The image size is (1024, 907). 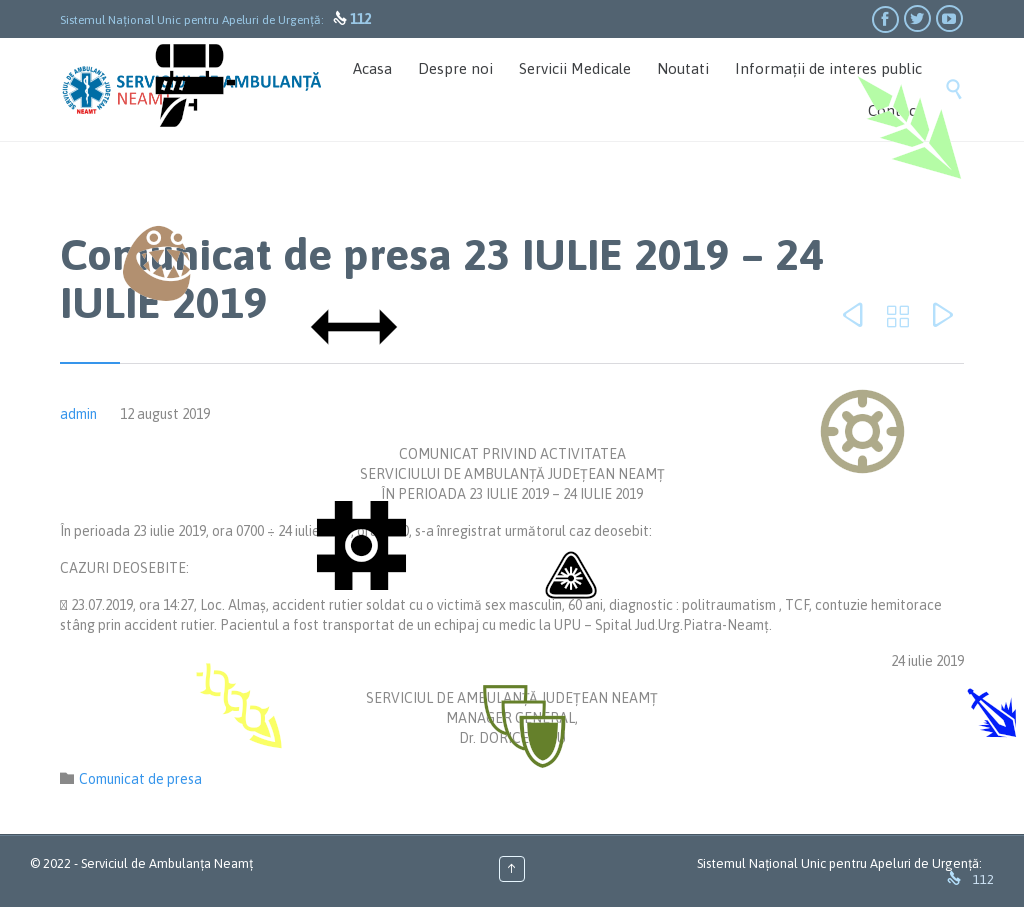 What do you see at coordinates (909, 127) in the screenshot?
I see `indicates speed or rapid movement` at bounding box center [909, 127].